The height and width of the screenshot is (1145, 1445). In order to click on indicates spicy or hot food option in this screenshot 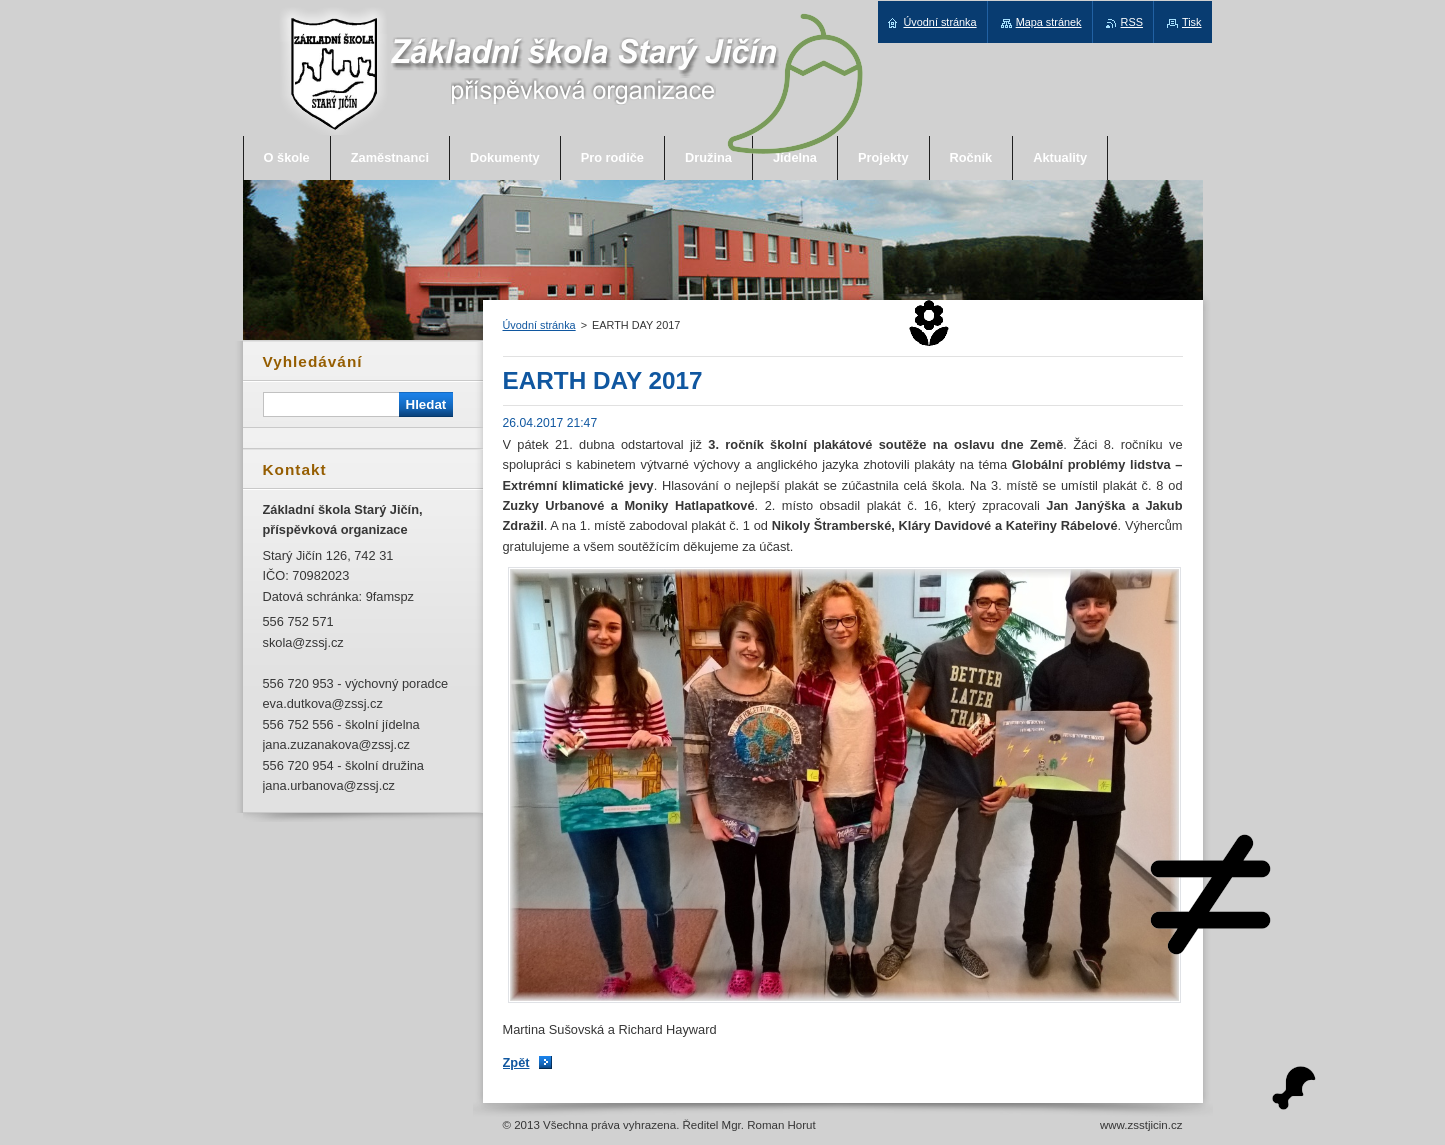, I will do `click(803, 89)`.